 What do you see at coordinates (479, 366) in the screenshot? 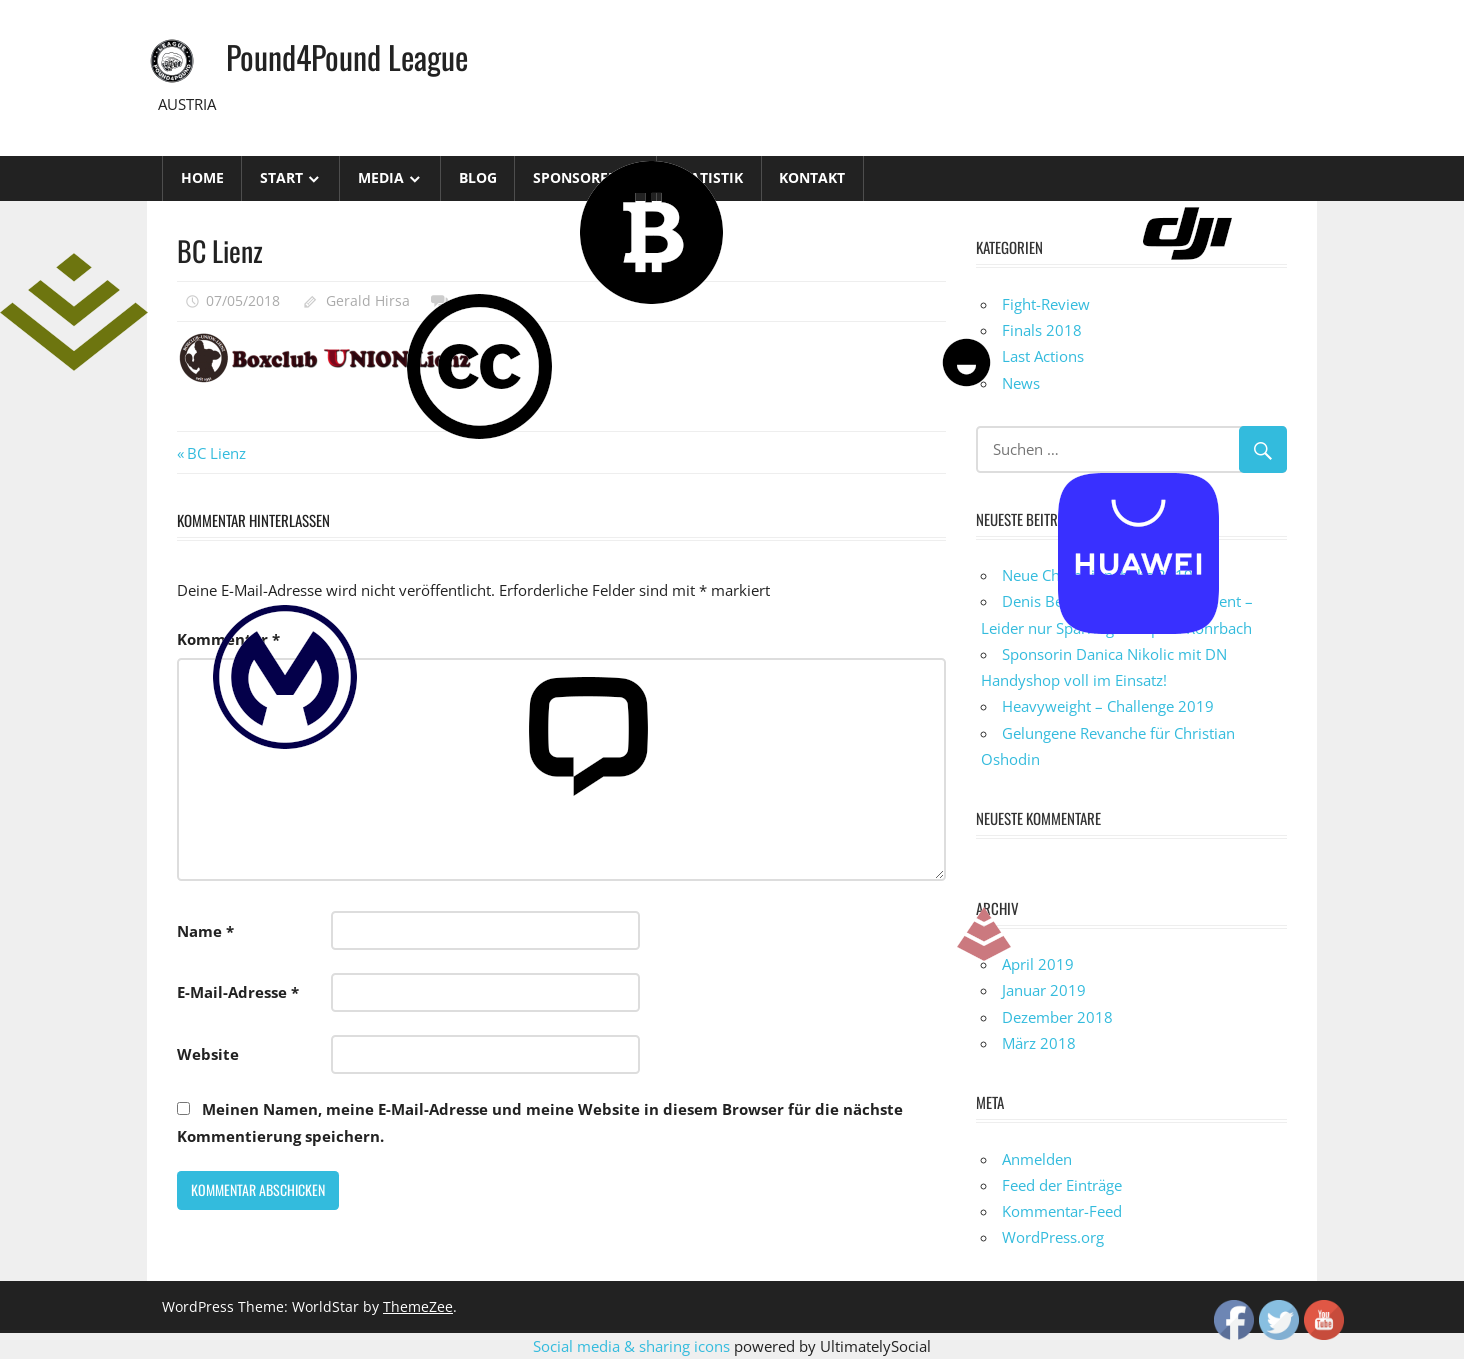
I see `indicates content is licensed under Creative Commons` at bounding box center [479, 366].